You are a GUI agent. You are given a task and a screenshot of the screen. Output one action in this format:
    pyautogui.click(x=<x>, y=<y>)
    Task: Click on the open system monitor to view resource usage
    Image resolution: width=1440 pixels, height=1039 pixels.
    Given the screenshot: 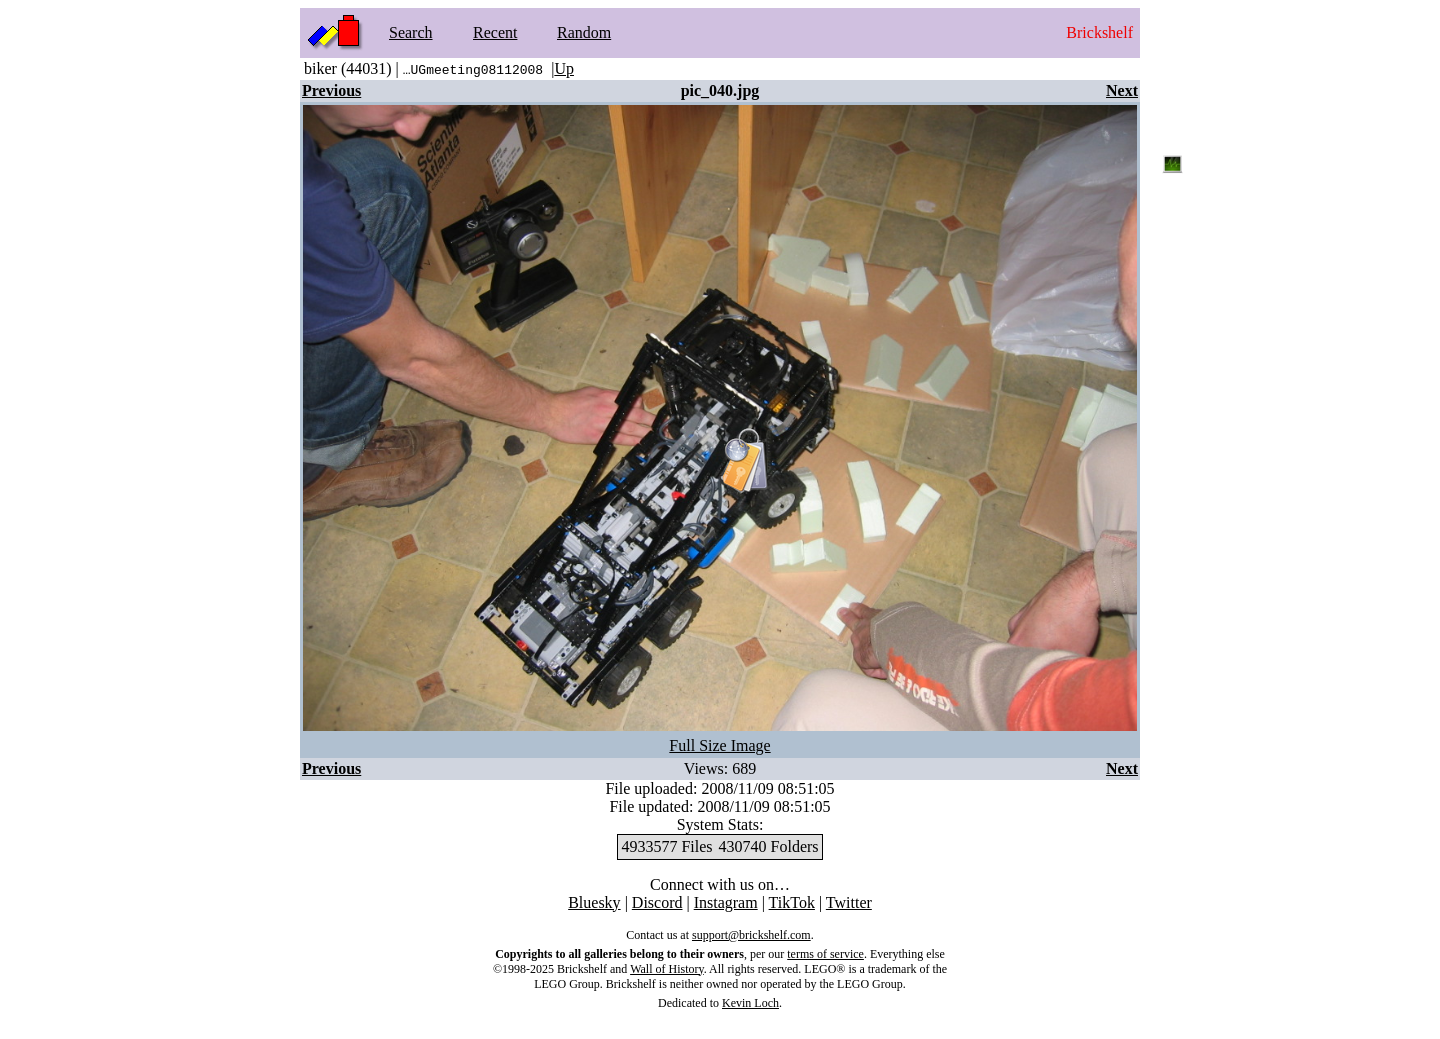 What is the action you would take?
    pyautogui.click(x=1172, y=163)
    